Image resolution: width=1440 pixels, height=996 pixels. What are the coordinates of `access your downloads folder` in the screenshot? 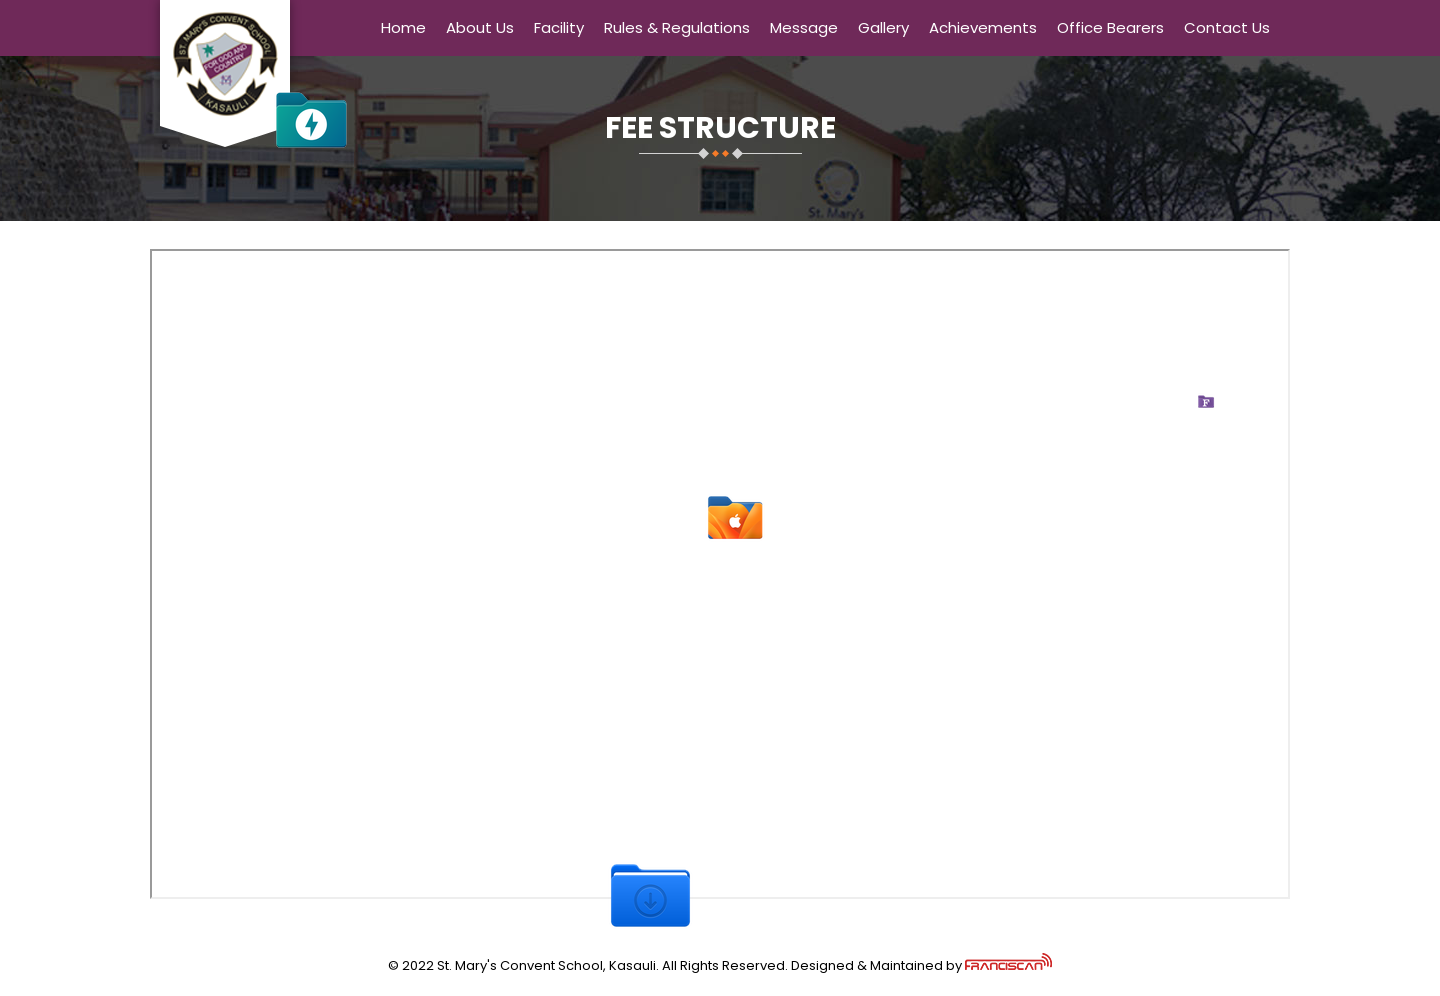 It's located at (650, 895).